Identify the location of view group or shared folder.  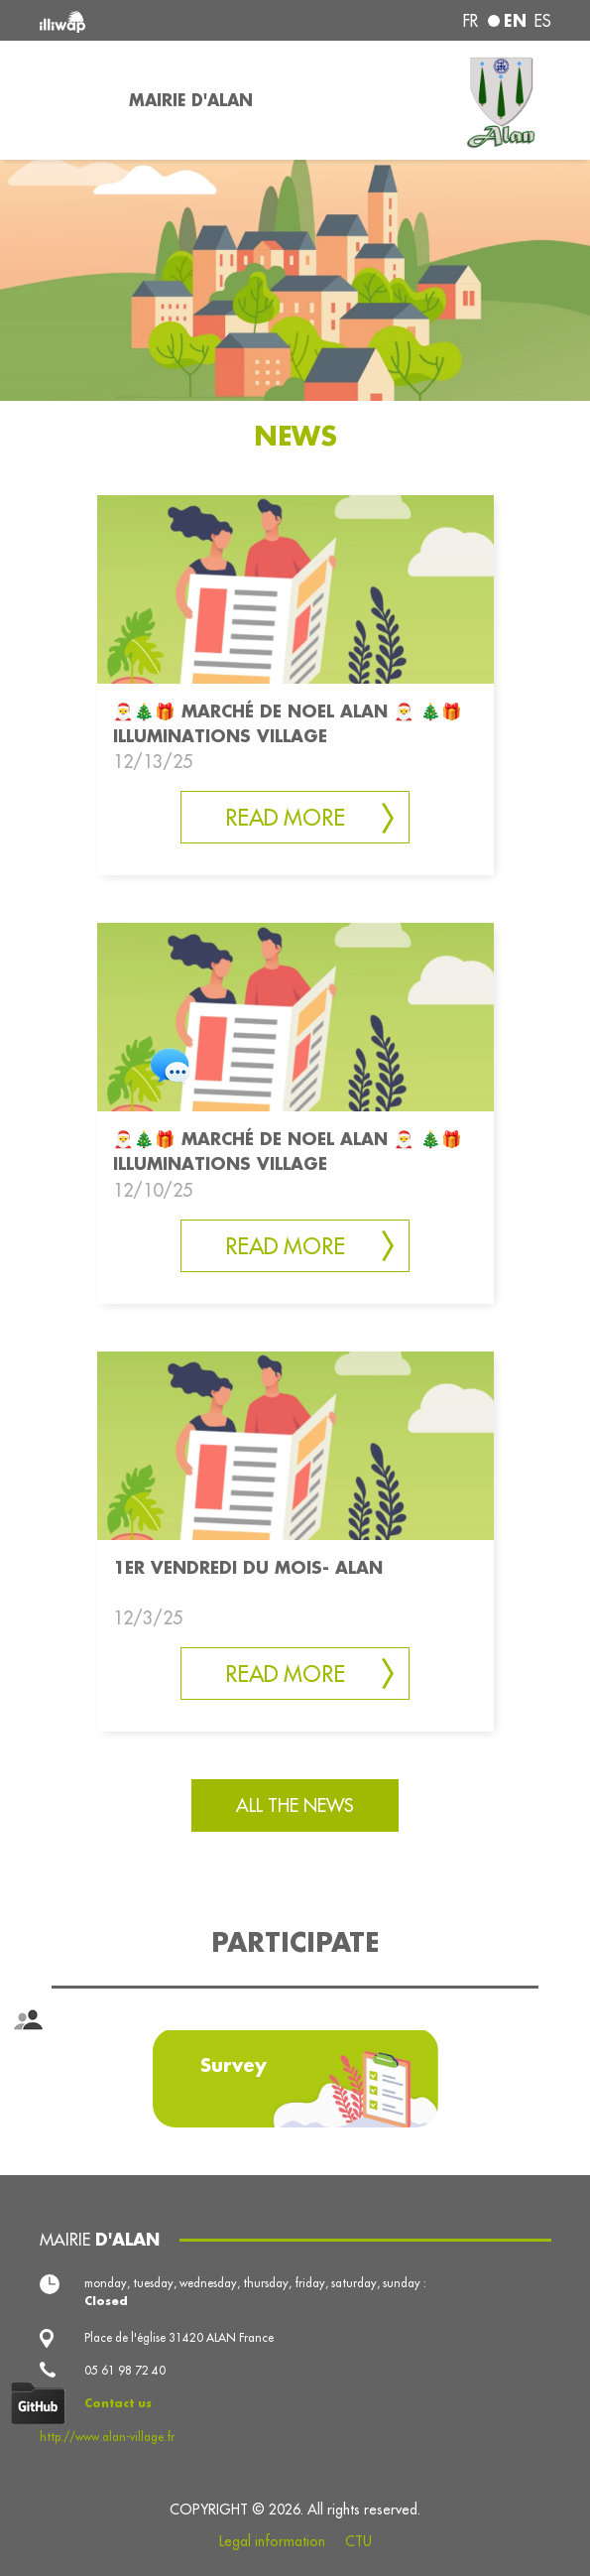
(28, 2016).